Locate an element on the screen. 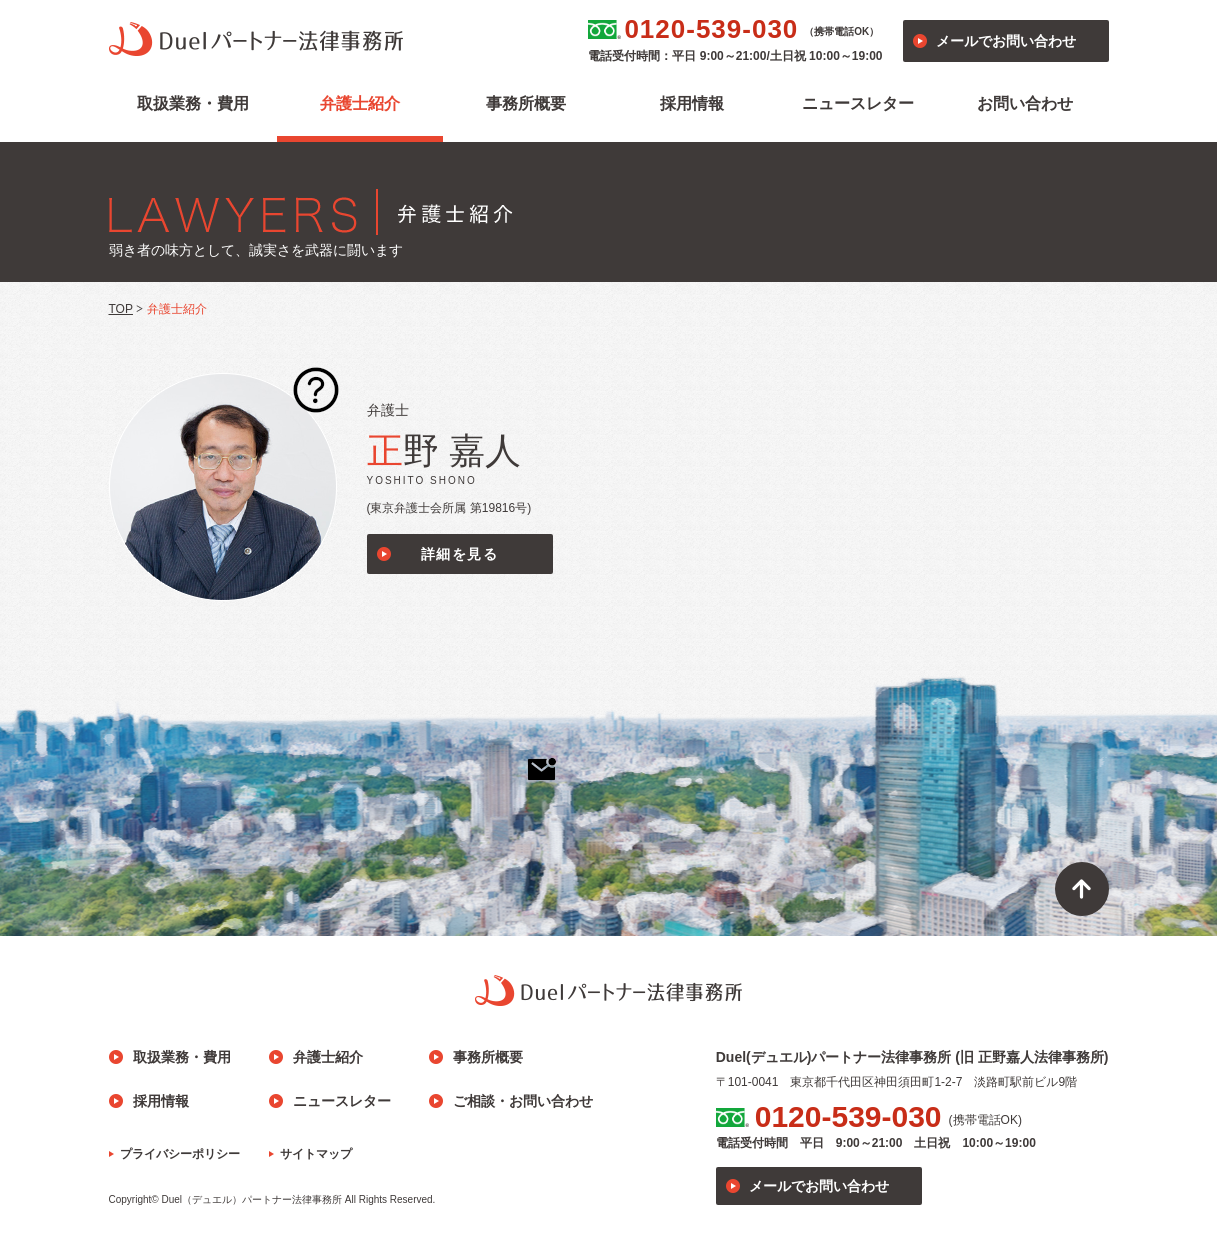 The width and height of the screenshot is (1217, 1255). access help or support information is located at coordinates (316, 390).